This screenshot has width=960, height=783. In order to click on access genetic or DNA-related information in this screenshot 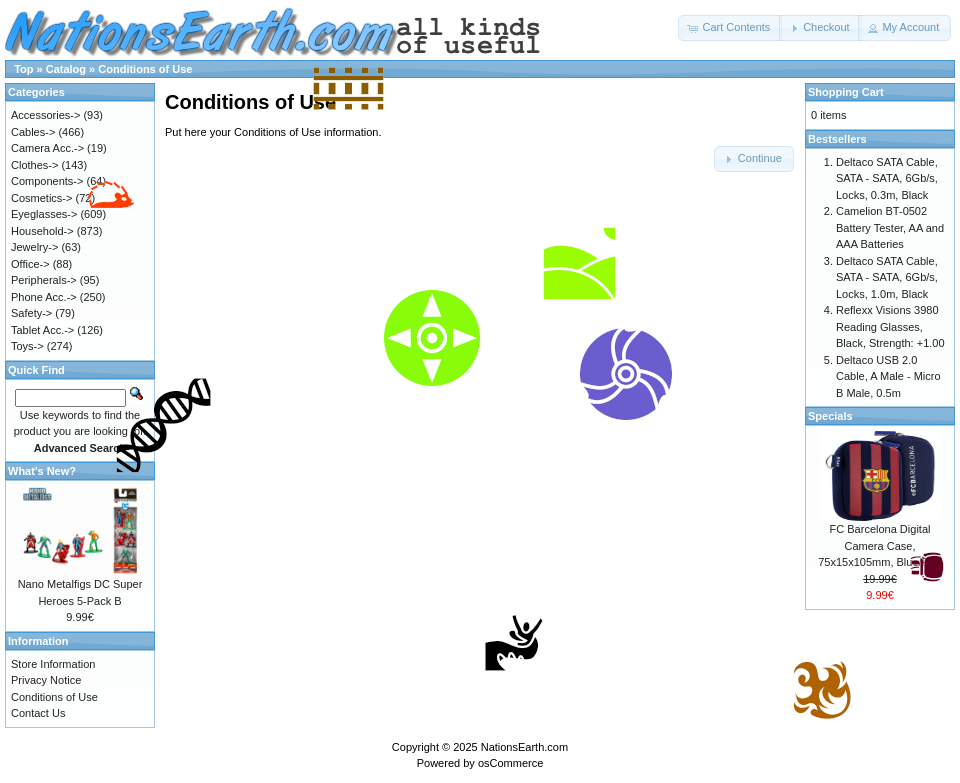, I will do `click(163, 425)`.